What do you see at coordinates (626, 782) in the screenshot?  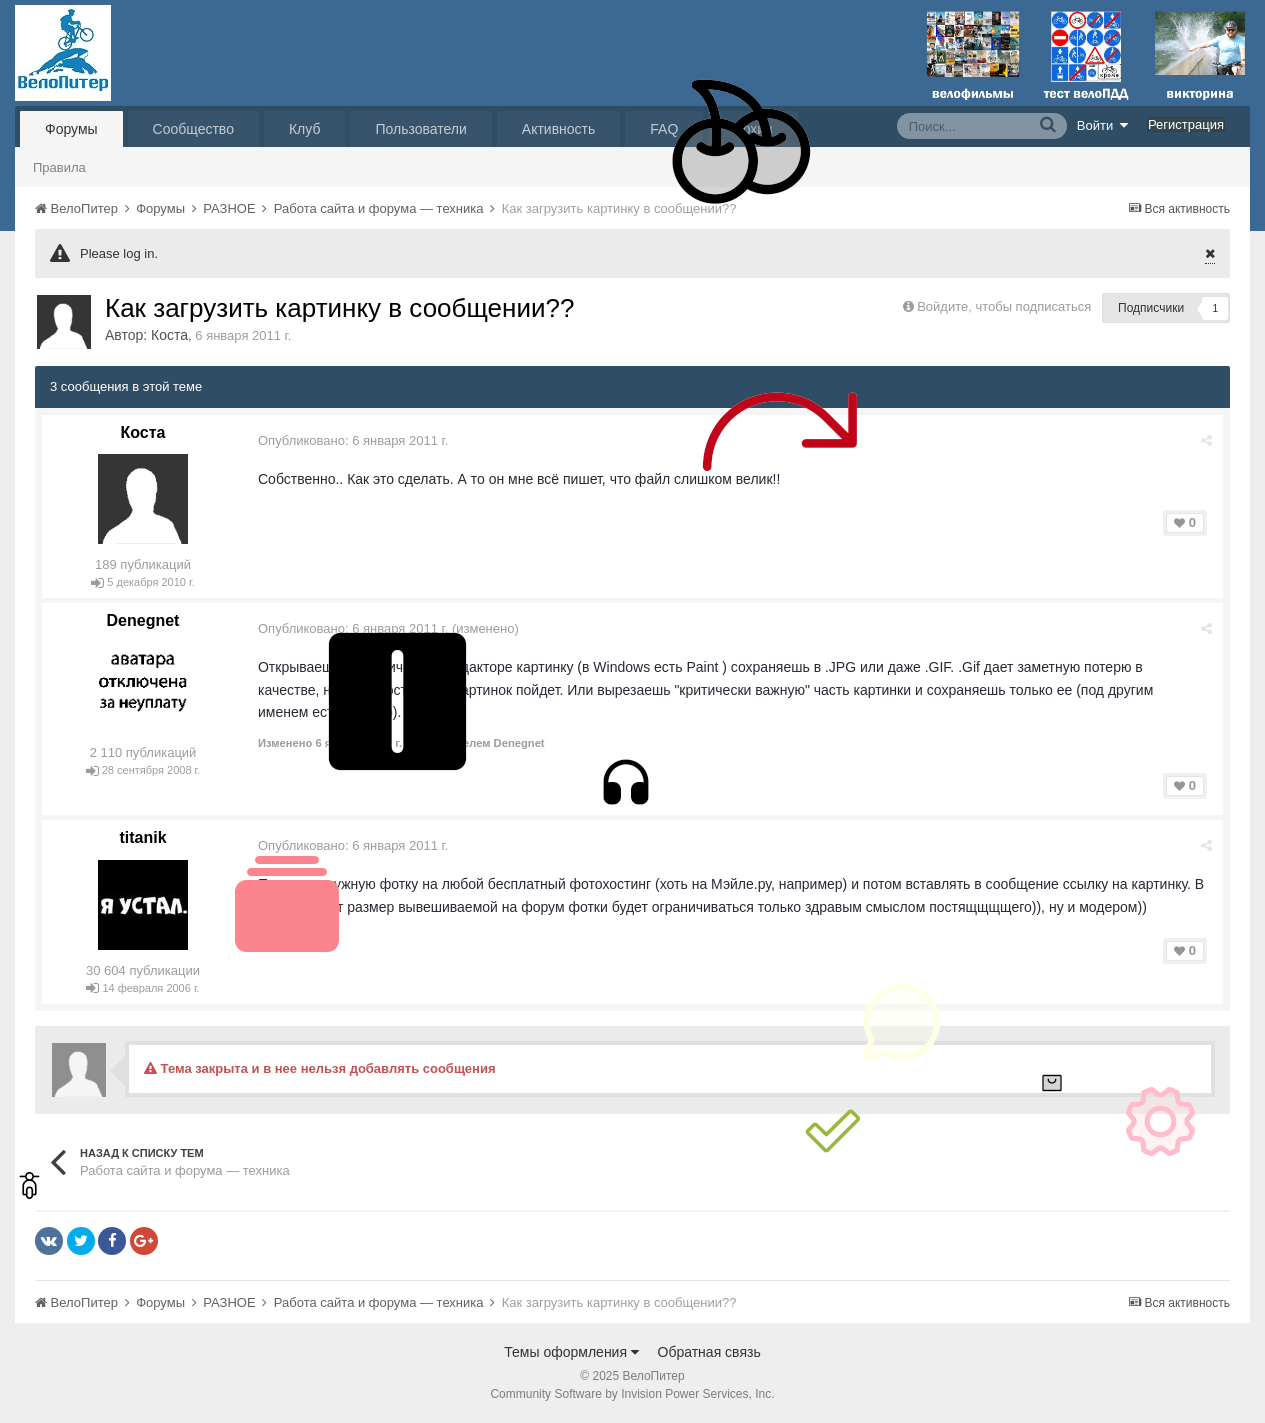 I see `access audio or music playback` at bounding box center [626, 782].